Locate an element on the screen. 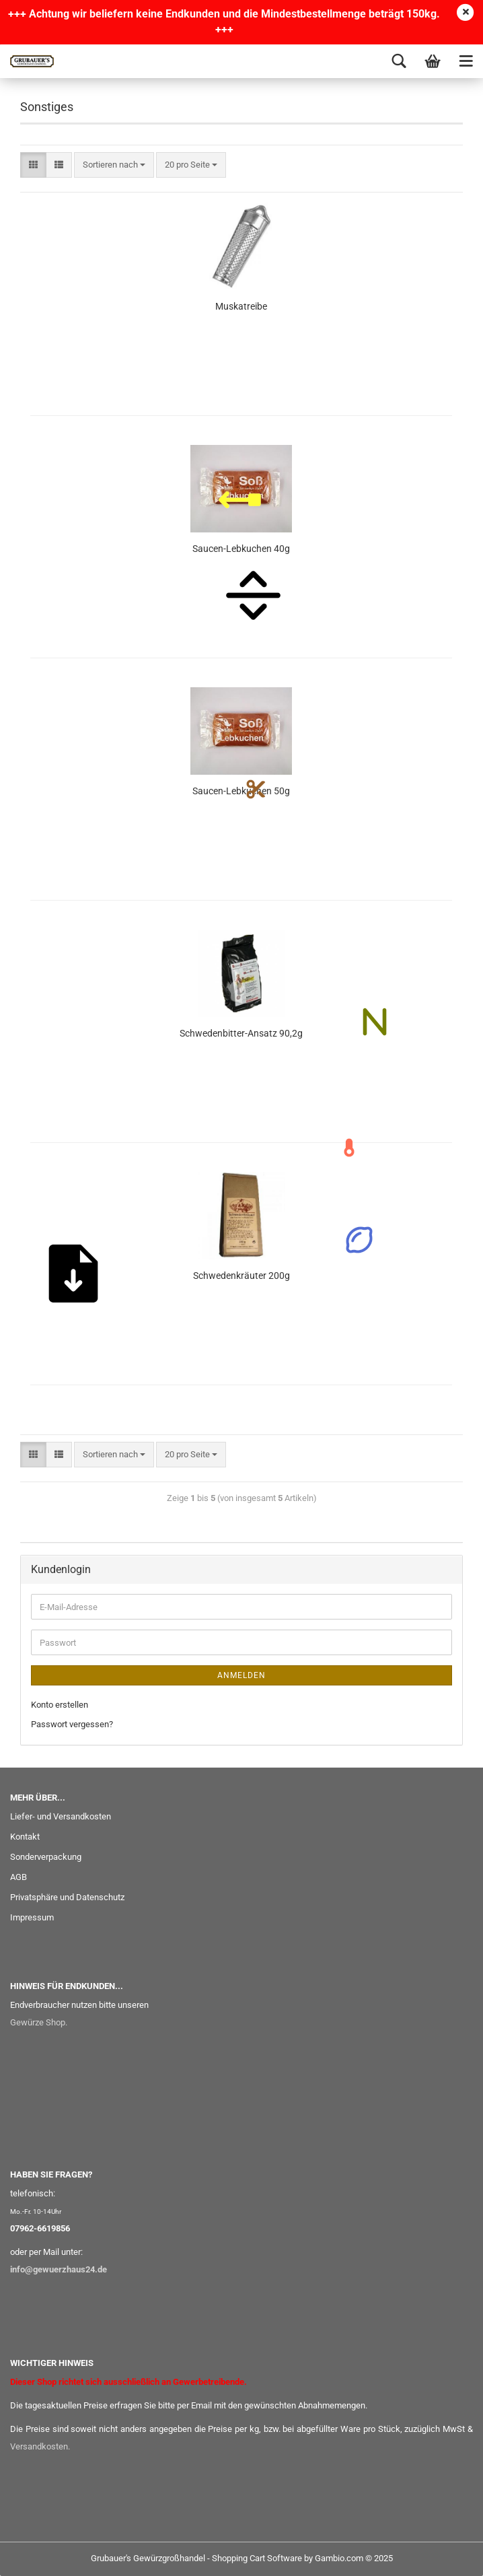 This screenshot has height=2576, width=483. go back to previous screen is located at coordinates (239, 499).